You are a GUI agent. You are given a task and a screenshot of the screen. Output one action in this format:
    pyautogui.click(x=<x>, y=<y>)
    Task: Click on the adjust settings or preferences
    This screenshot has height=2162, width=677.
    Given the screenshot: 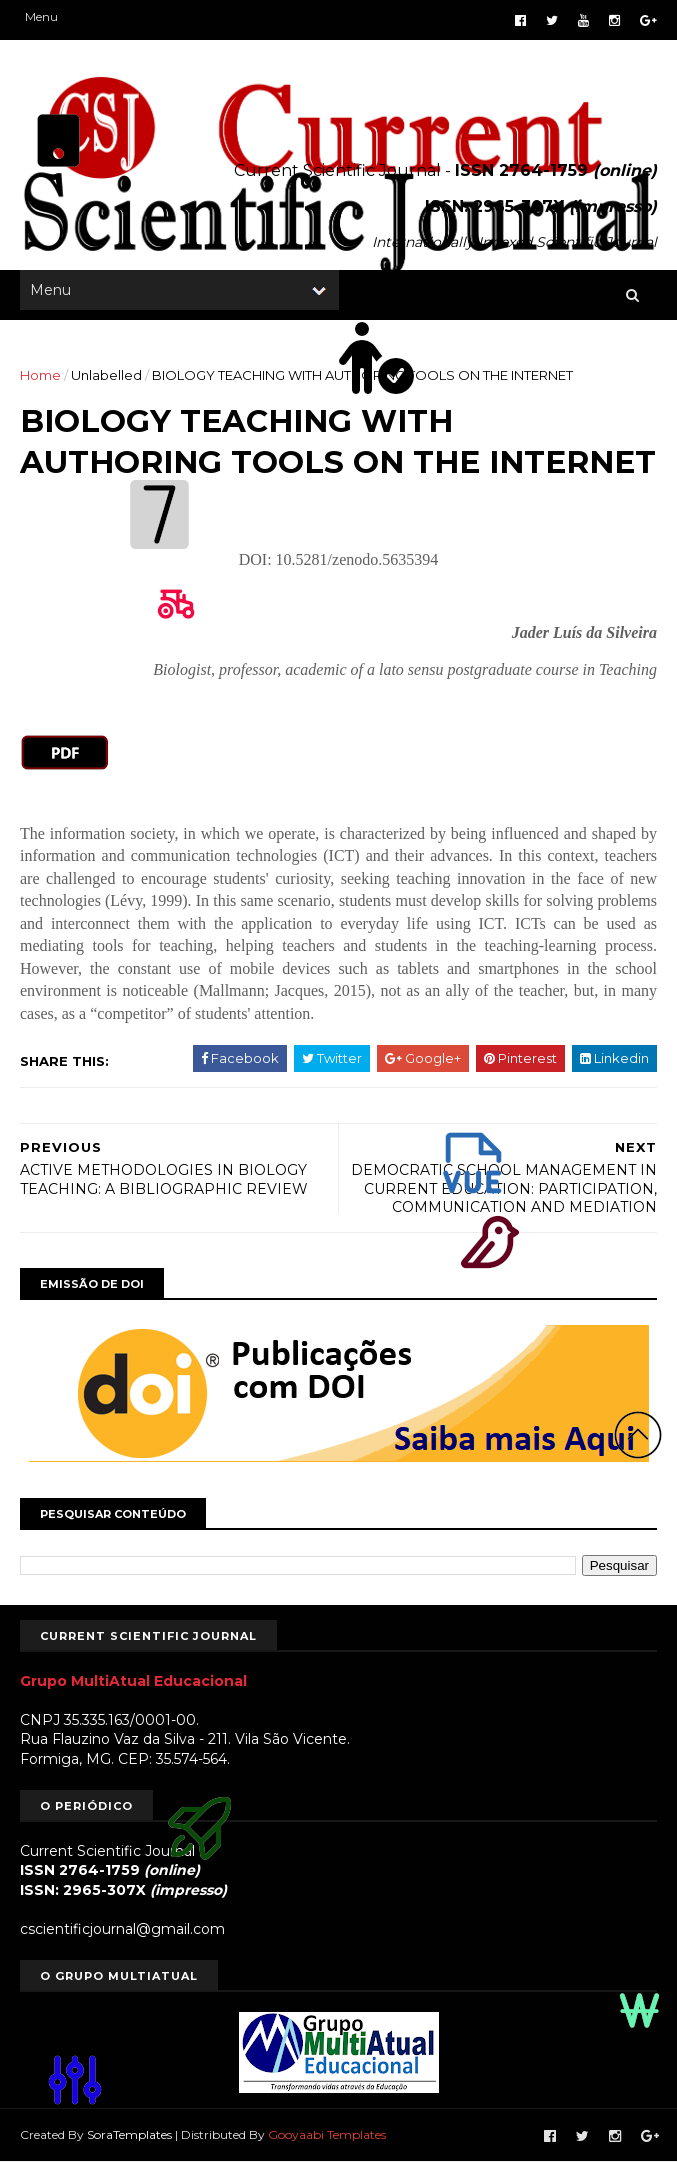 What is the action you would take?
    pyautogui.click(x=75, y=2080)
    